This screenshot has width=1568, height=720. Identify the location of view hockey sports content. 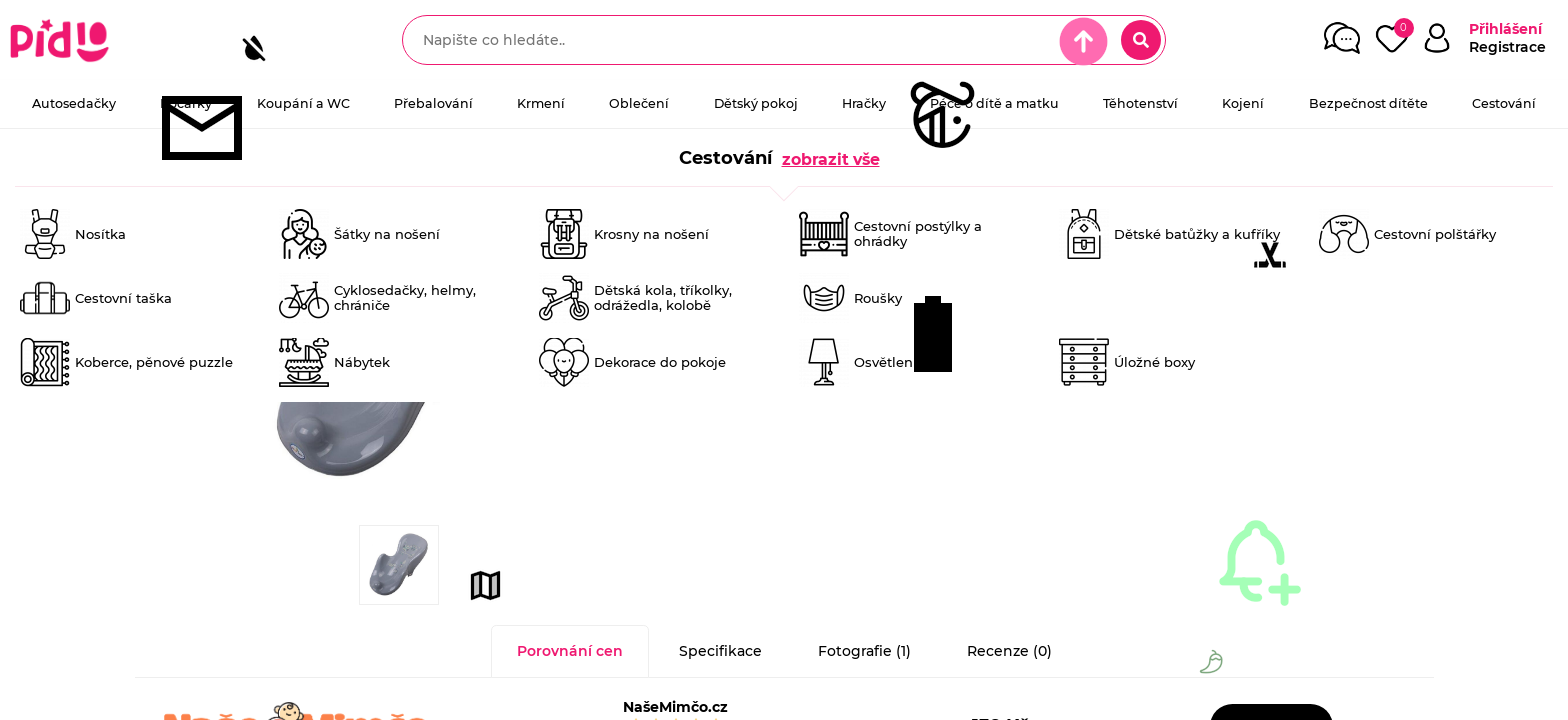
(1270, 255).